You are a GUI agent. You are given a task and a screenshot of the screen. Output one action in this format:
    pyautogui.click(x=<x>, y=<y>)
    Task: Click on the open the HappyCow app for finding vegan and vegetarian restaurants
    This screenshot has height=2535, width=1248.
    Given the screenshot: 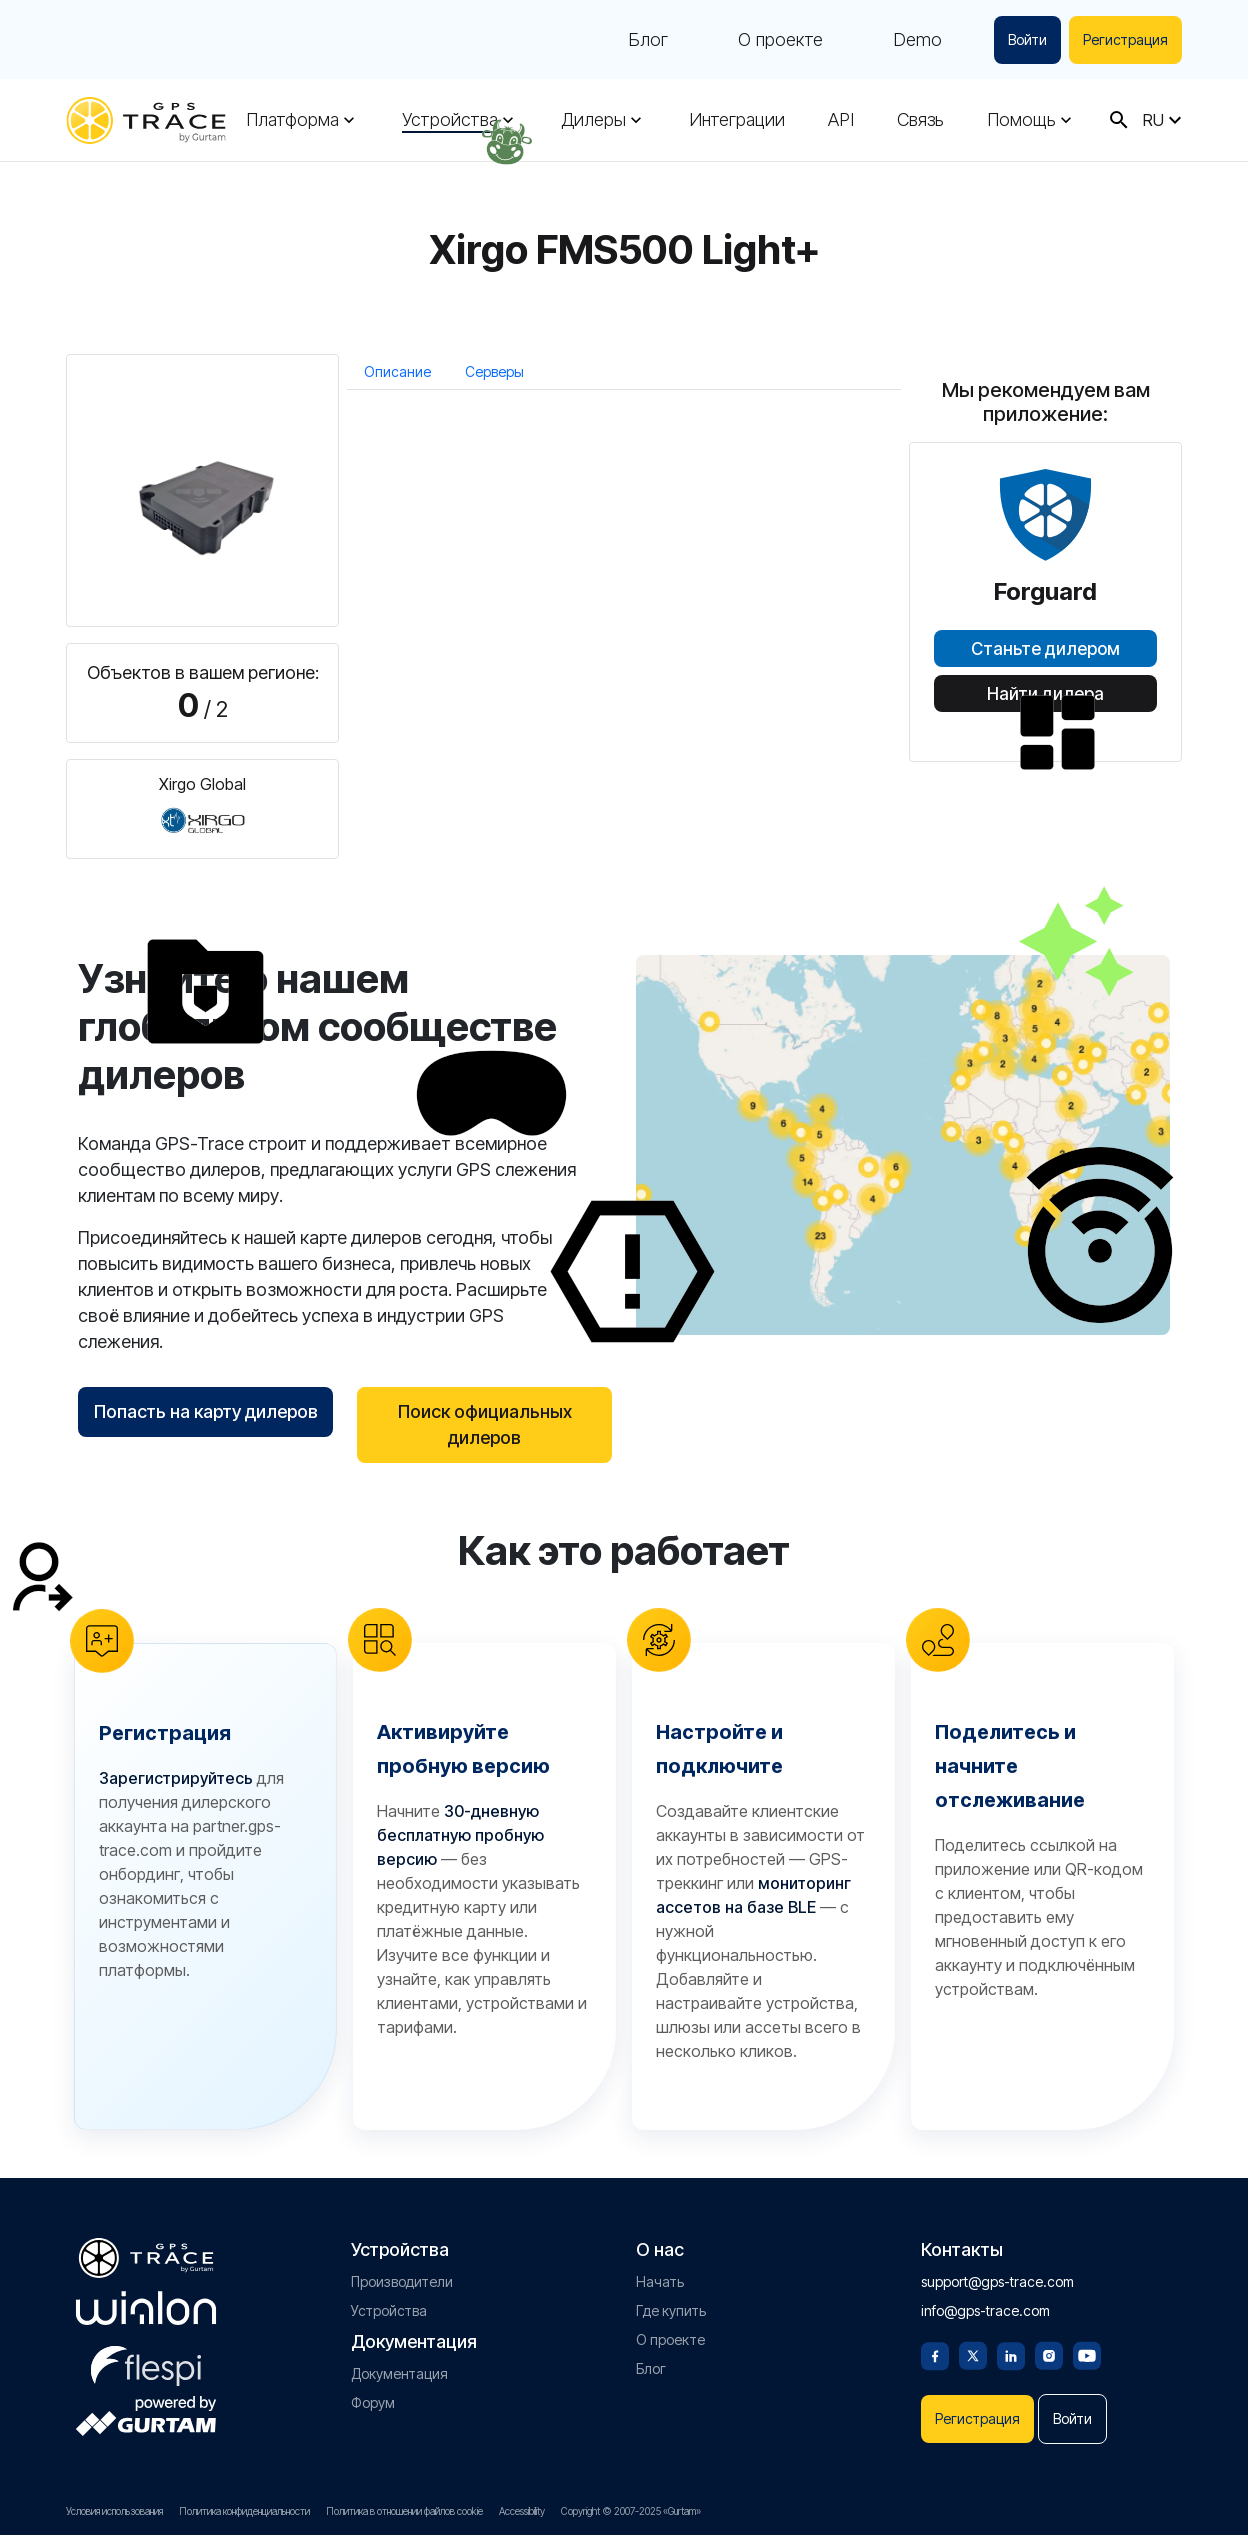 What is the action you would take?
    pyautogui.click(x=507, y=142)
    